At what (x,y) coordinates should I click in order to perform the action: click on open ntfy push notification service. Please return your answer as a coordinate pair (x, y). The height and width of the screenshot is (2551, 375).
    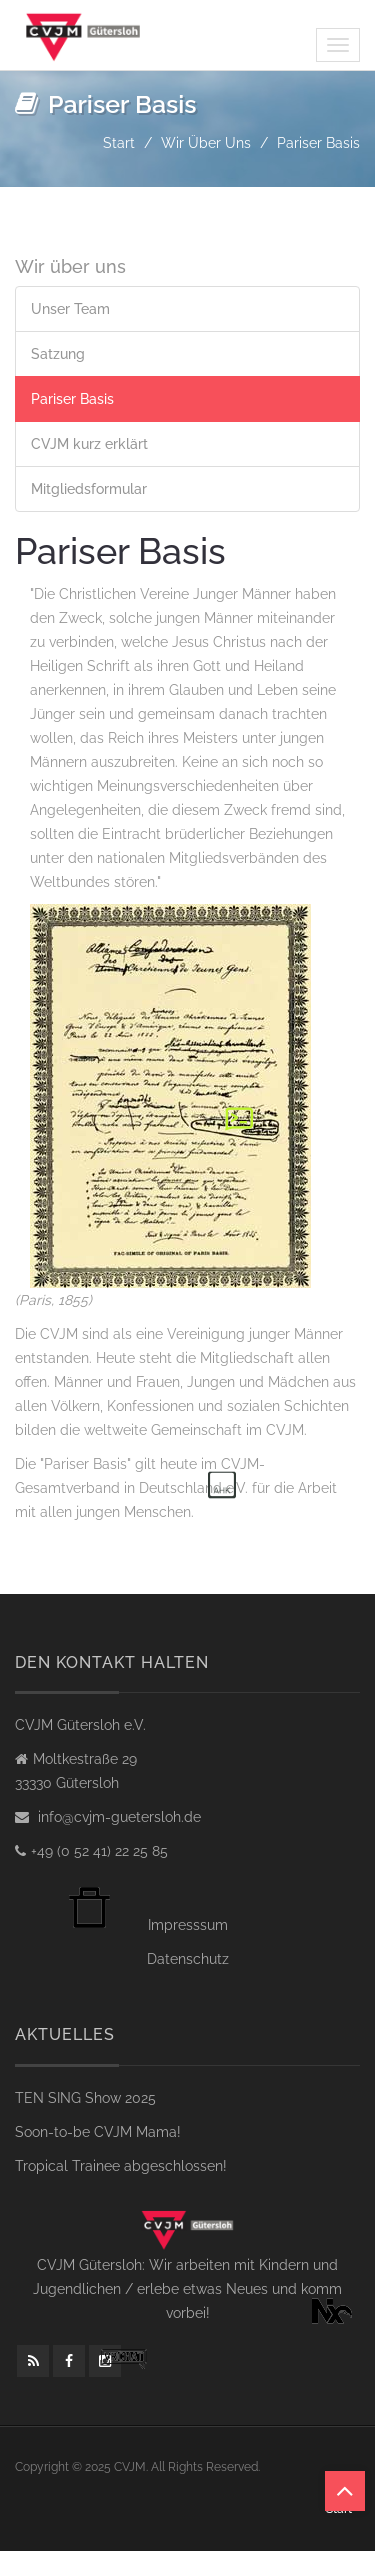
    Looking at the image, I should click on (239, 1119).